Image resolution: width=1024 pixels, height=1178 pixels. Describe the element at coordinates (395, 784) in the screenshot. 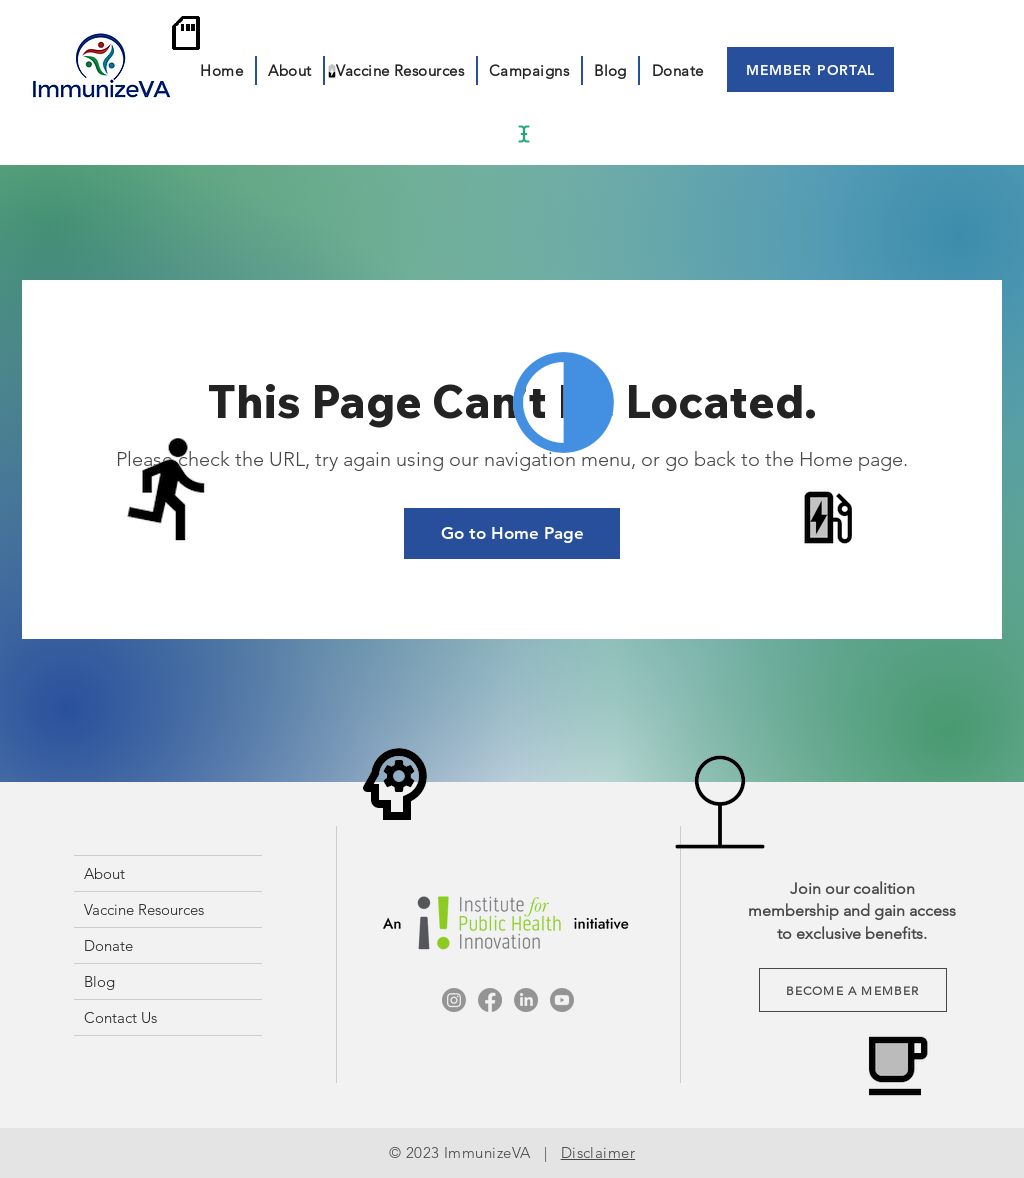

I see `access mental health or psychology features` at that location.